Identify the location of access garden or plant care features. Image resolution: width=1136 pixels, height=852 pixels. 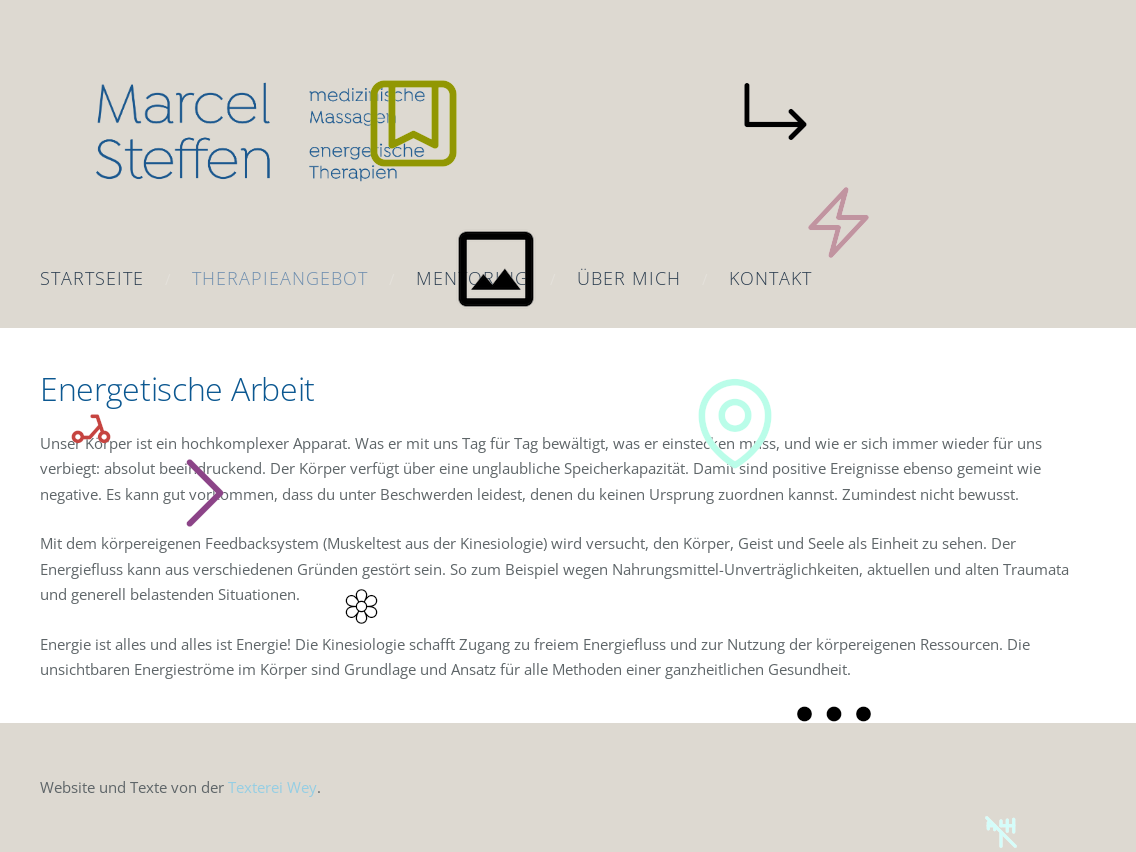
(361, 606).